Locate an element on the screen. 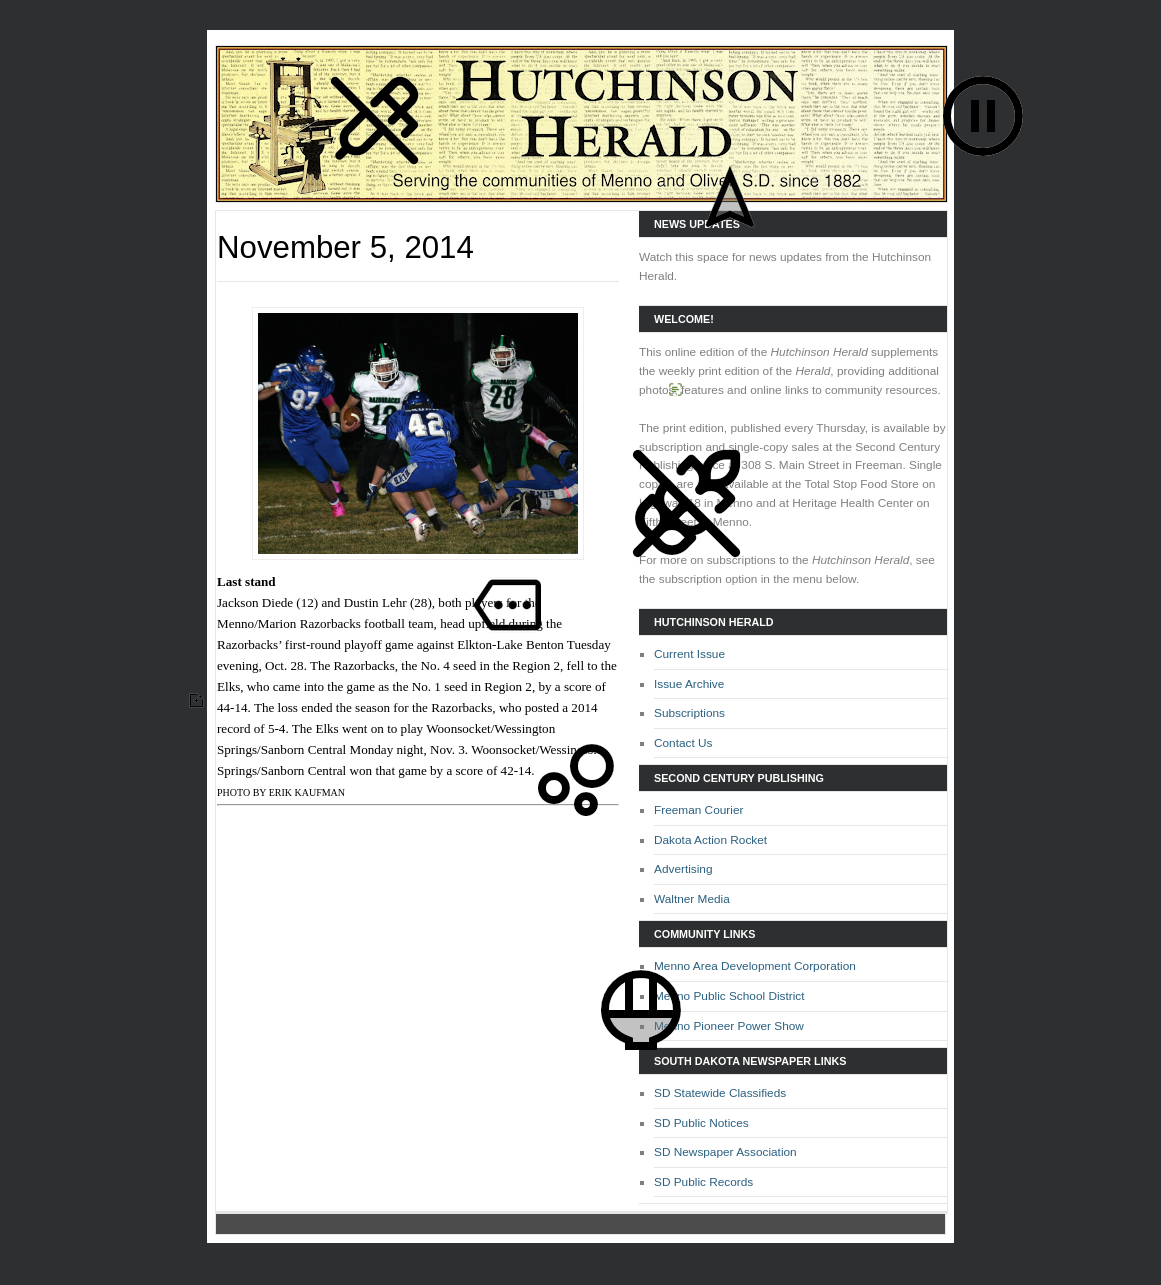 This screenshot has height=1285, width=1161. indicates gluten-free option is located at coordinates (686, 503).